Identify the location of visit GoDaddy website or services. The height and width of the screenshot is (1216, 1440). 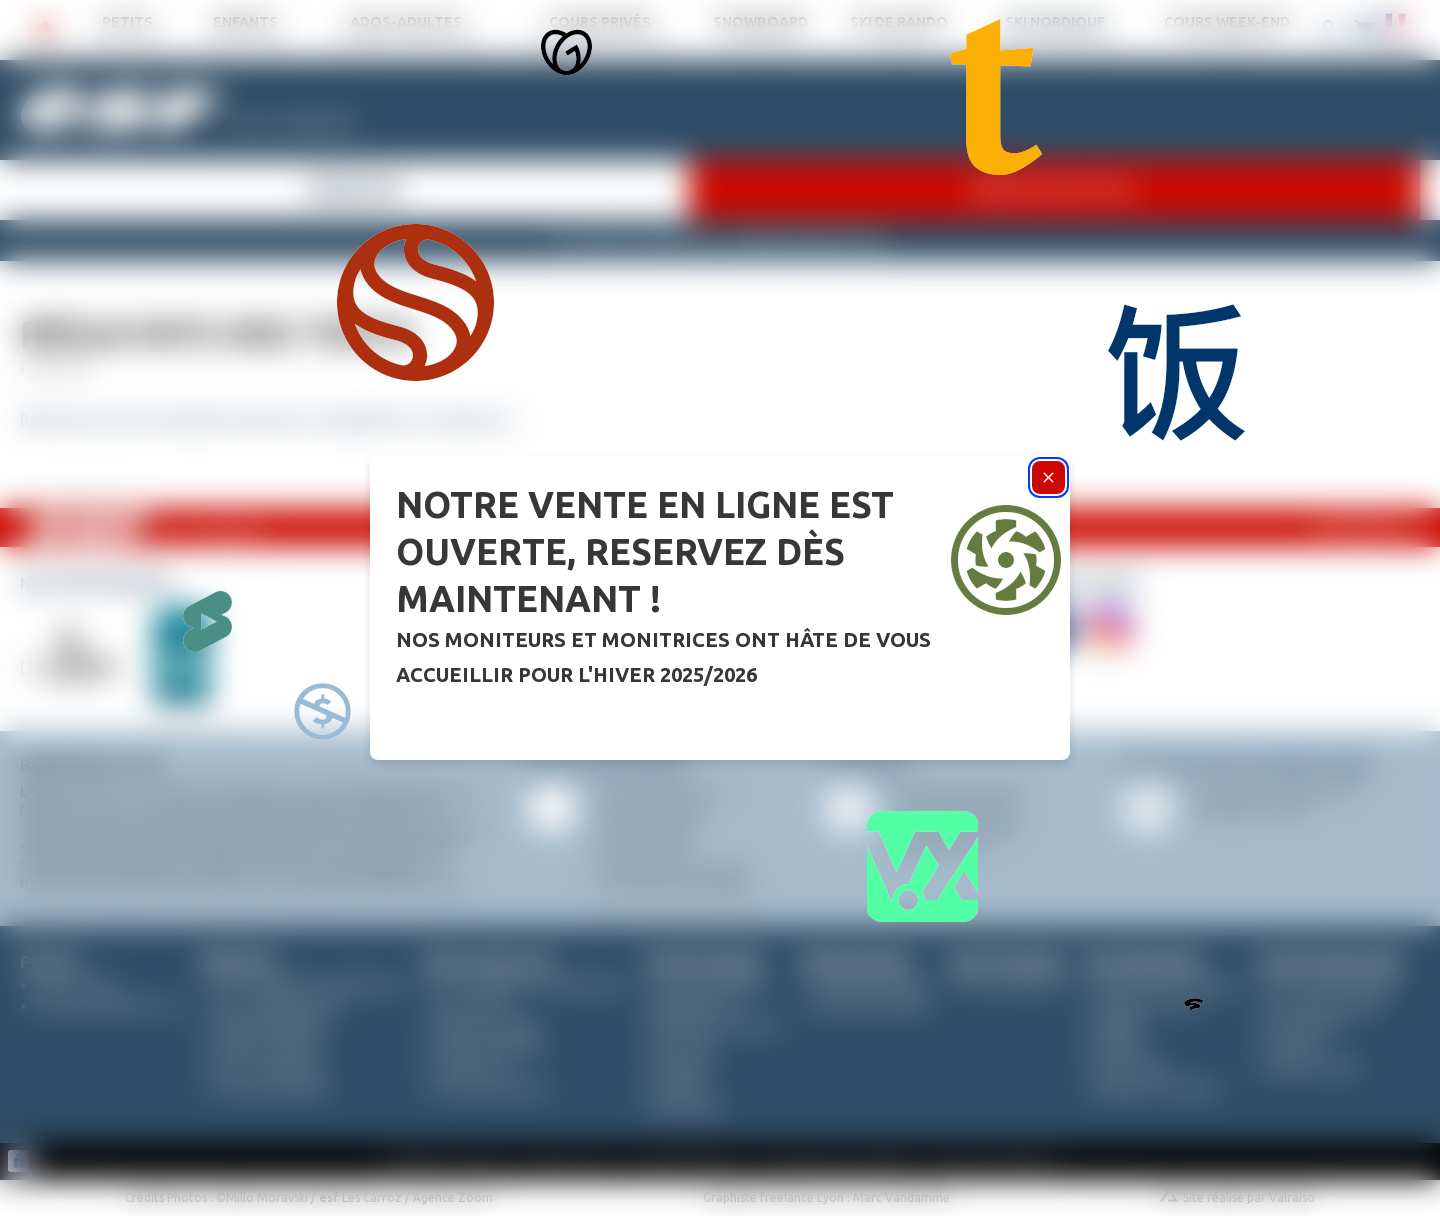
(566, 52).